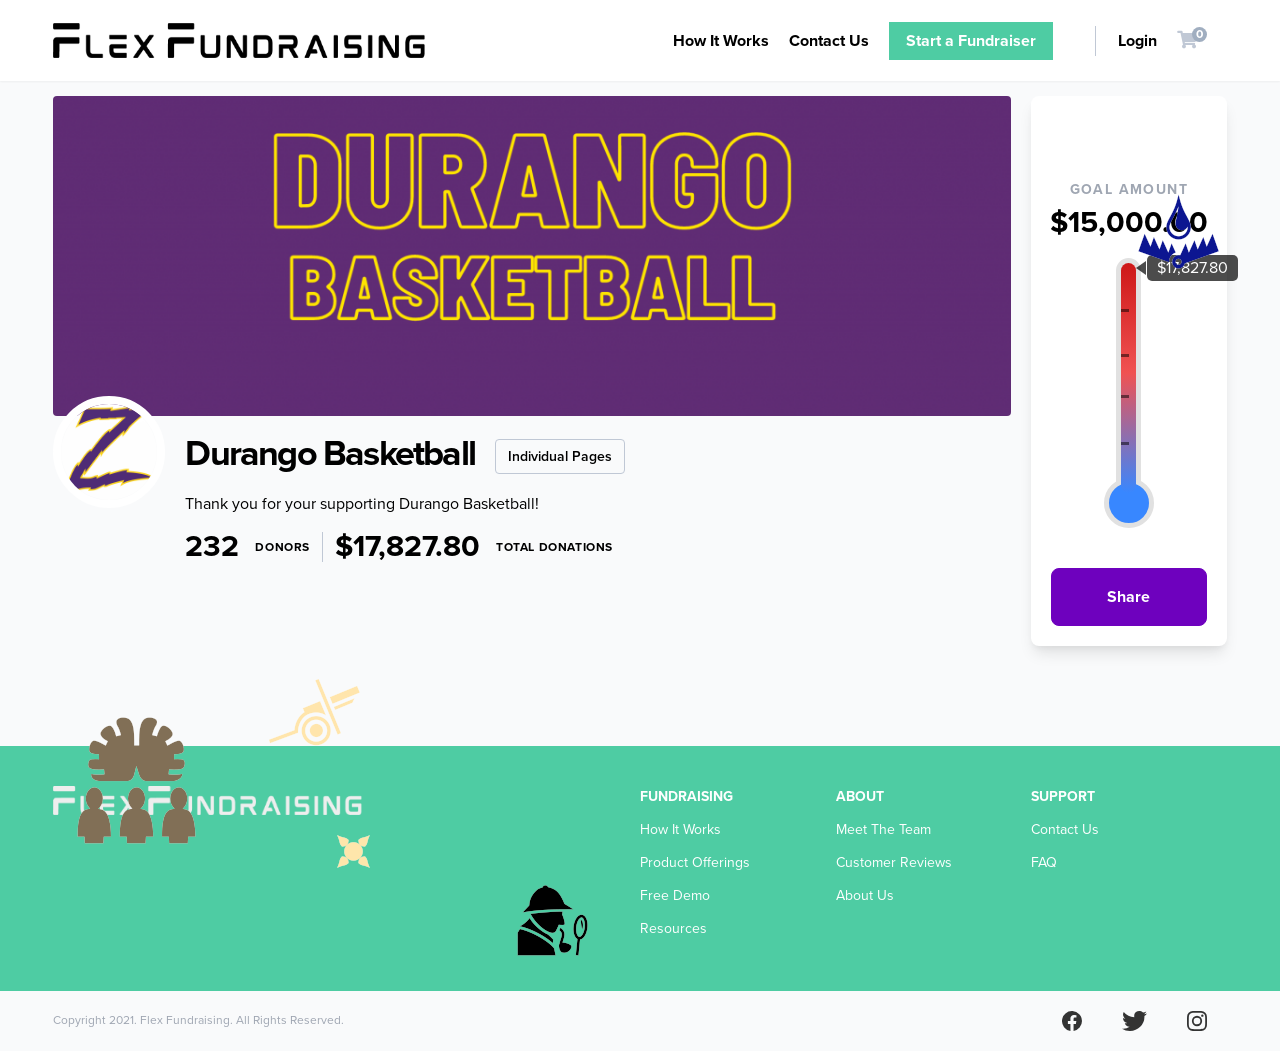  What do you see at coordinates (316, 699) in the screenshot?
I see `artillery unit or weapon in a strategy game` at bounding box center [316, 699].